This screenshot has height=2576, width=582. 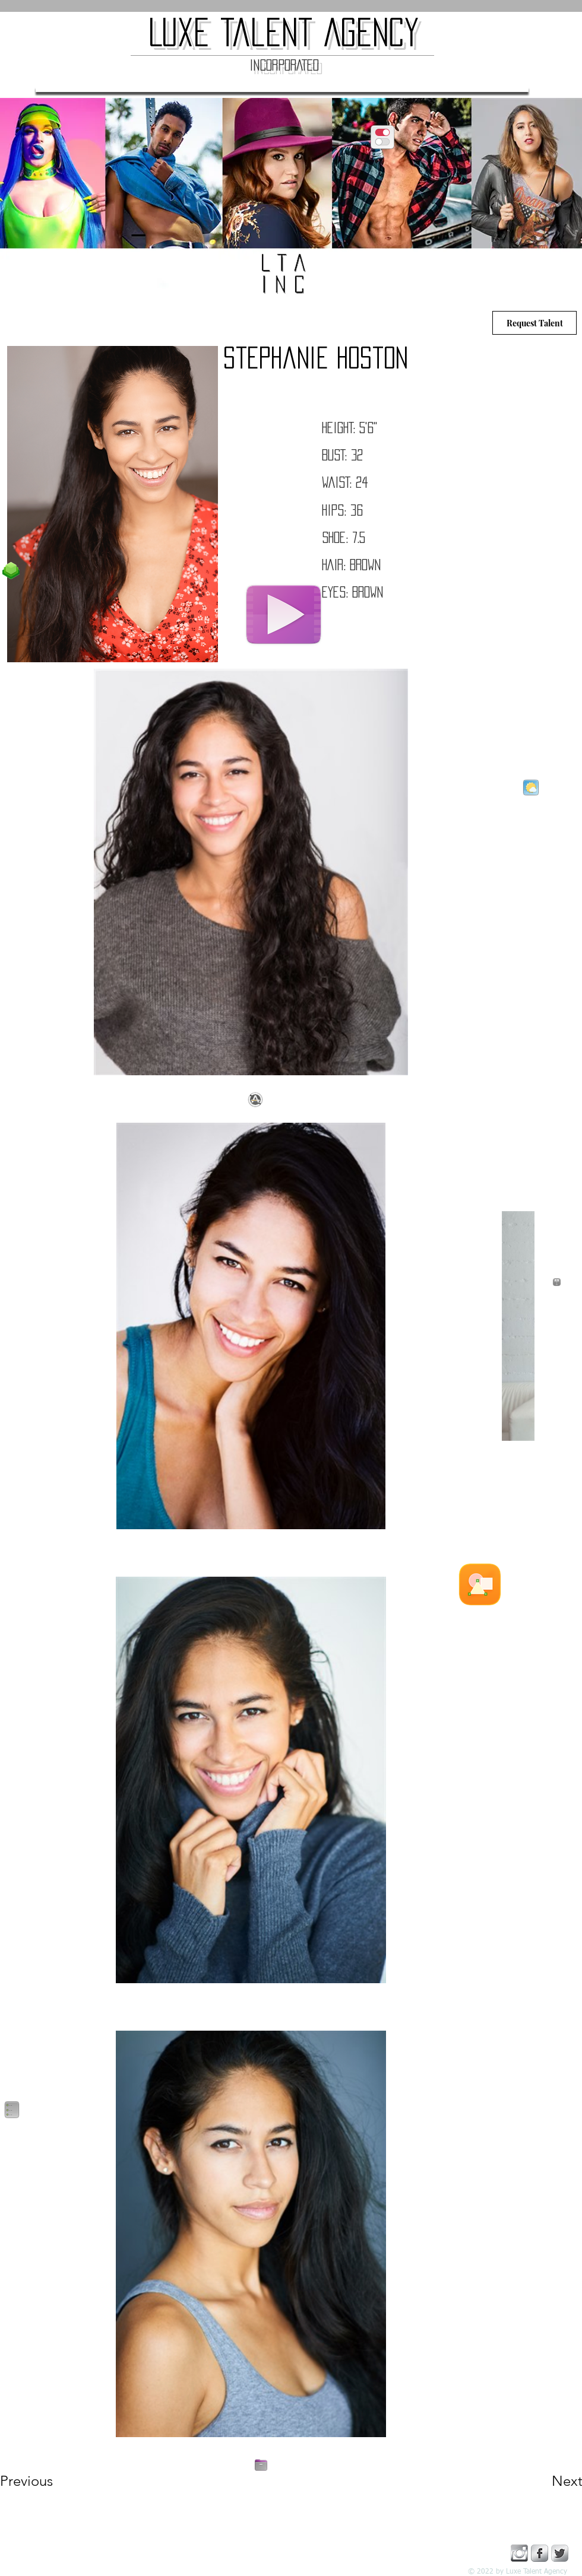 I want to click on open multimedia or video player app, so click(x=283, y=614).